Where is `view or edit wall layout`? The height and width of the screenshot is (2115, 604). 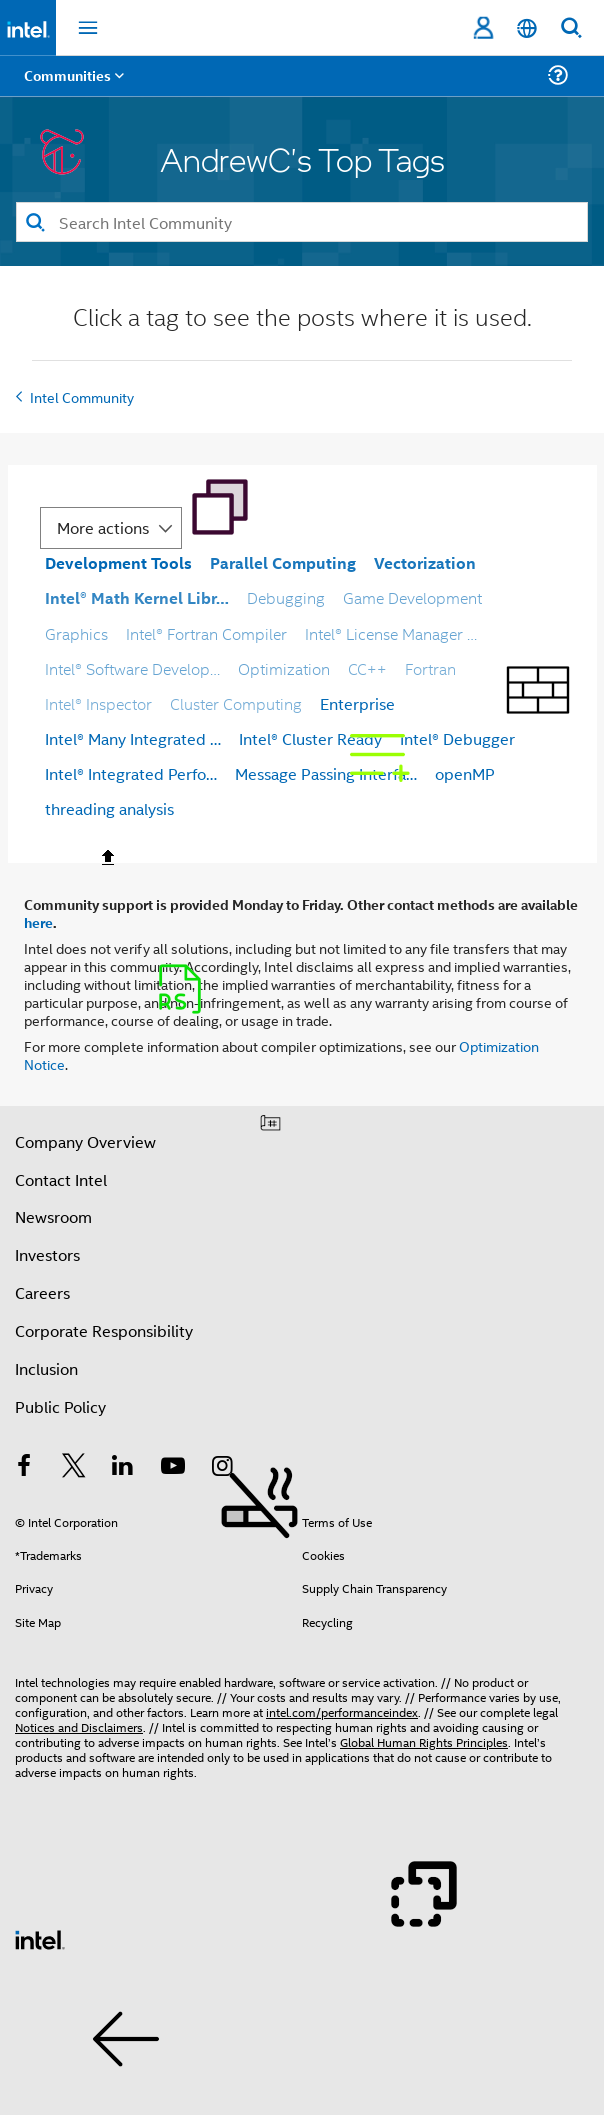
view or edit wall layout is located at coordinates (538, 690).